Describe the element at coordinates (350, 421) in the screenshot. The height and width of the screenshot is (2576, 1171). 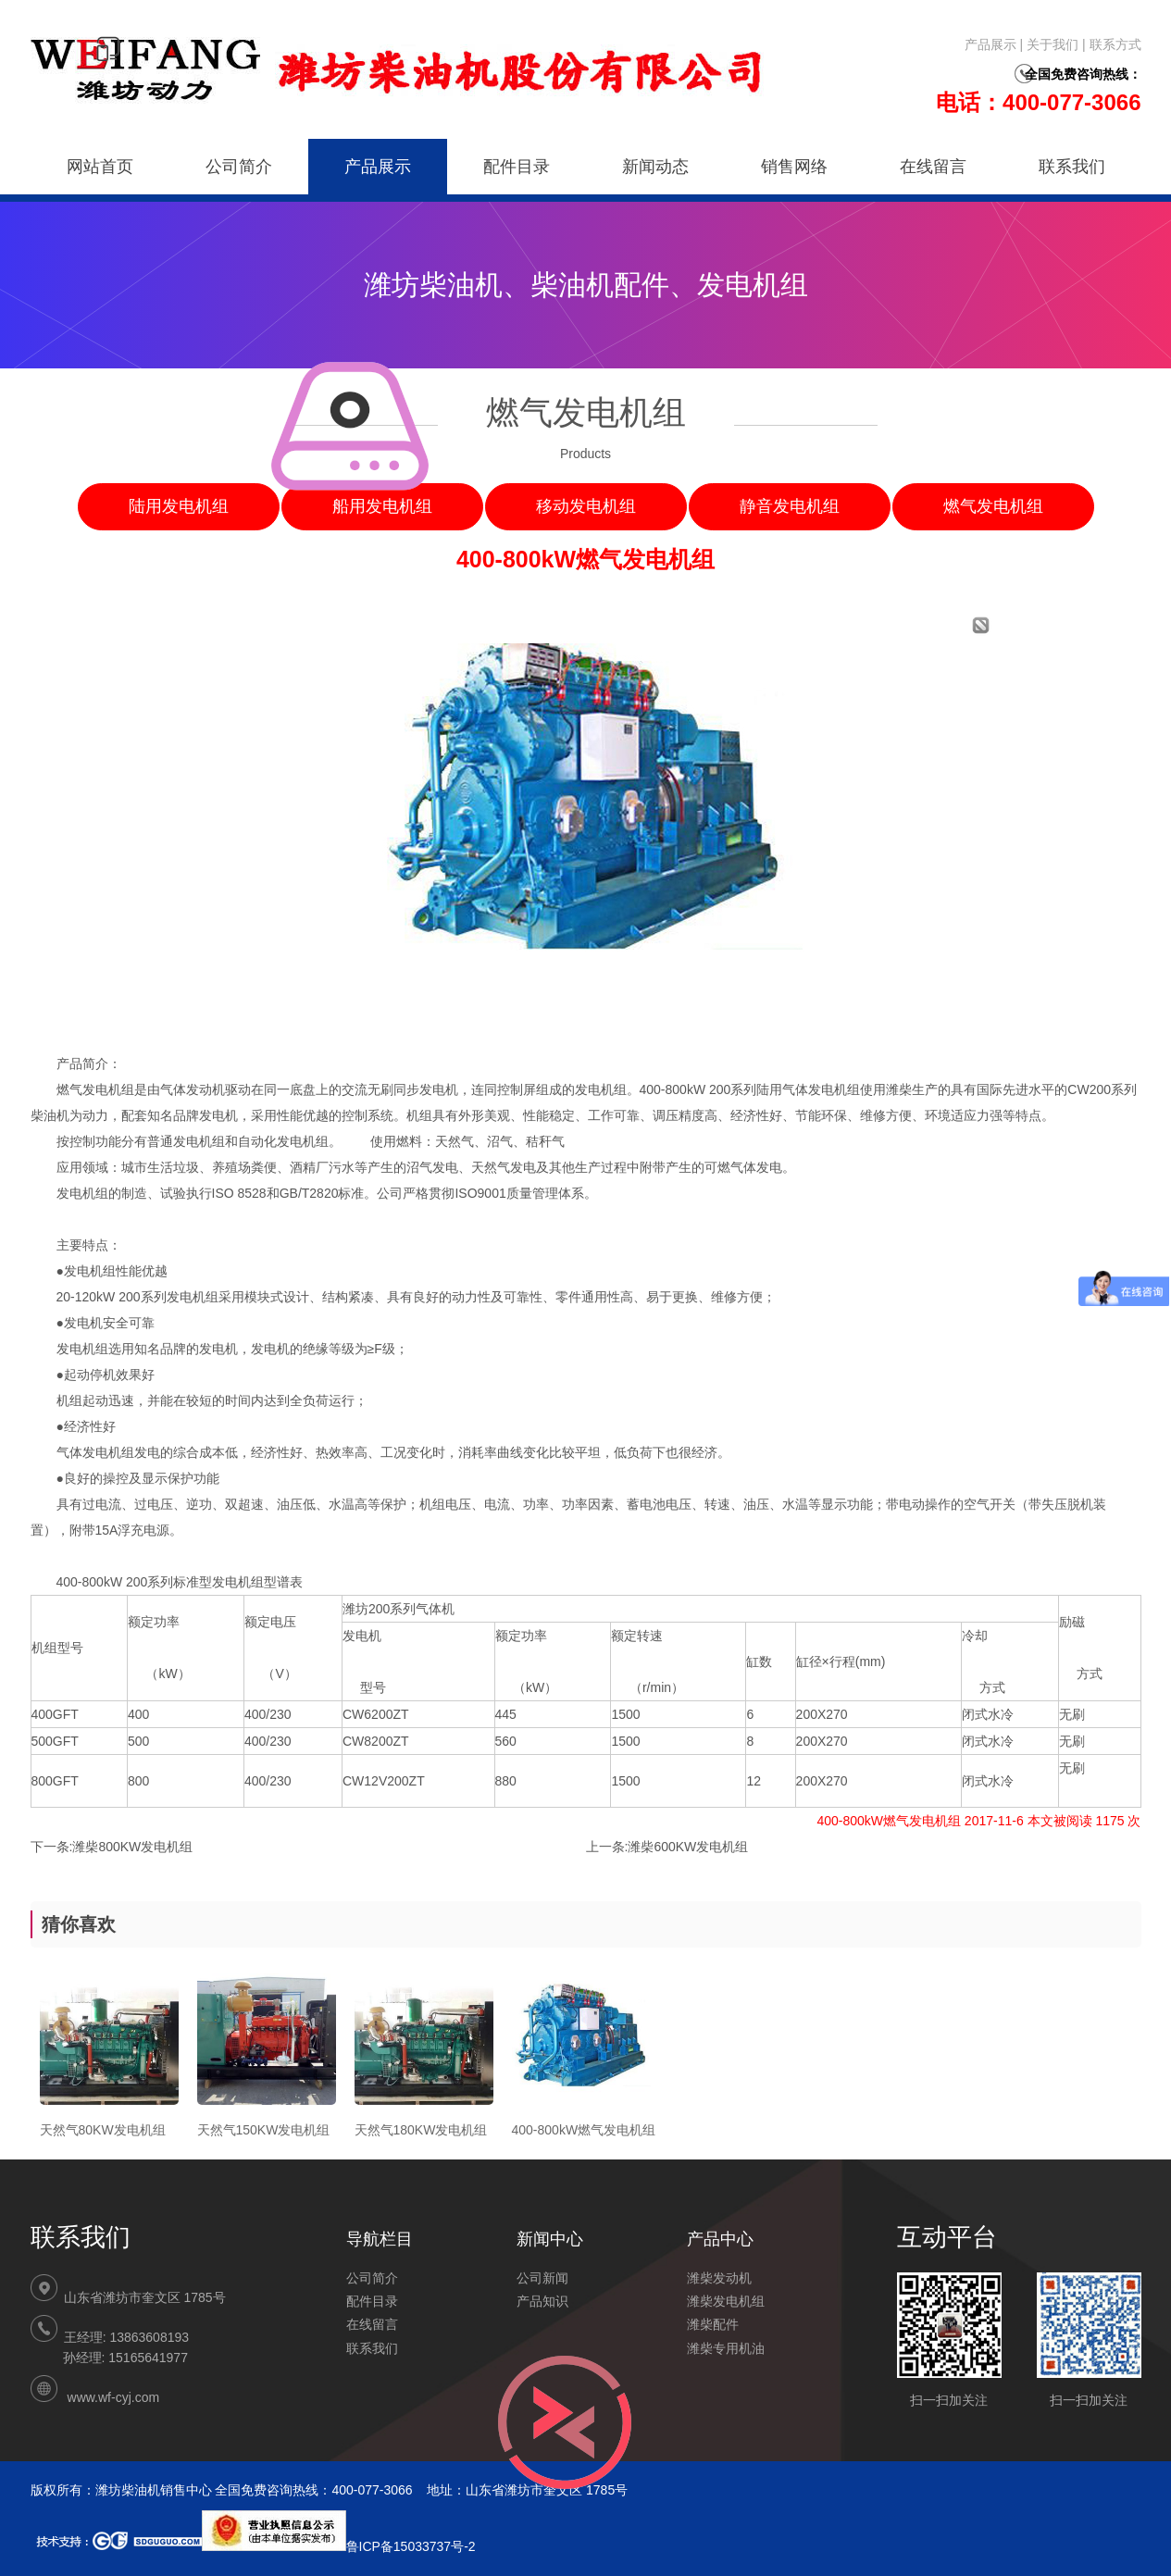
I see `indicates a firewire-connected hard drive` at that location.